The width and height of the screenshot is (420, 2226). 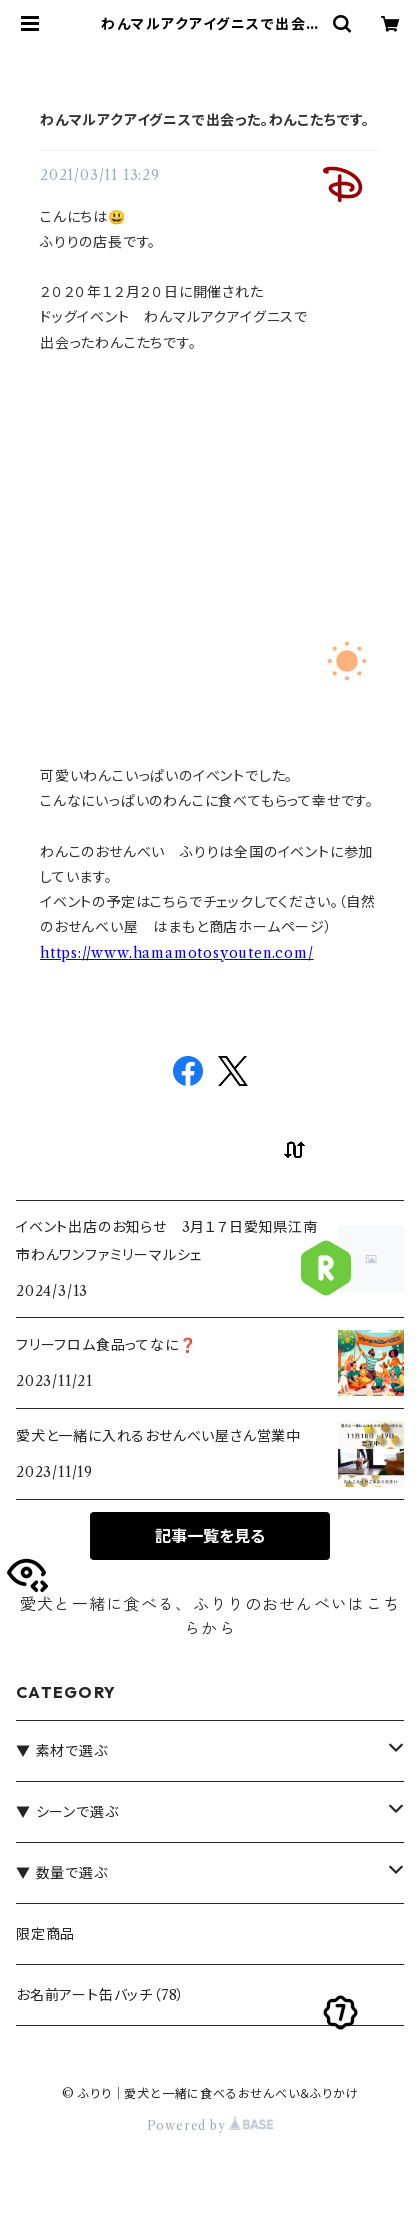 I want to click on indicates a restricted or rated content category, so click(x=326, y=1268).